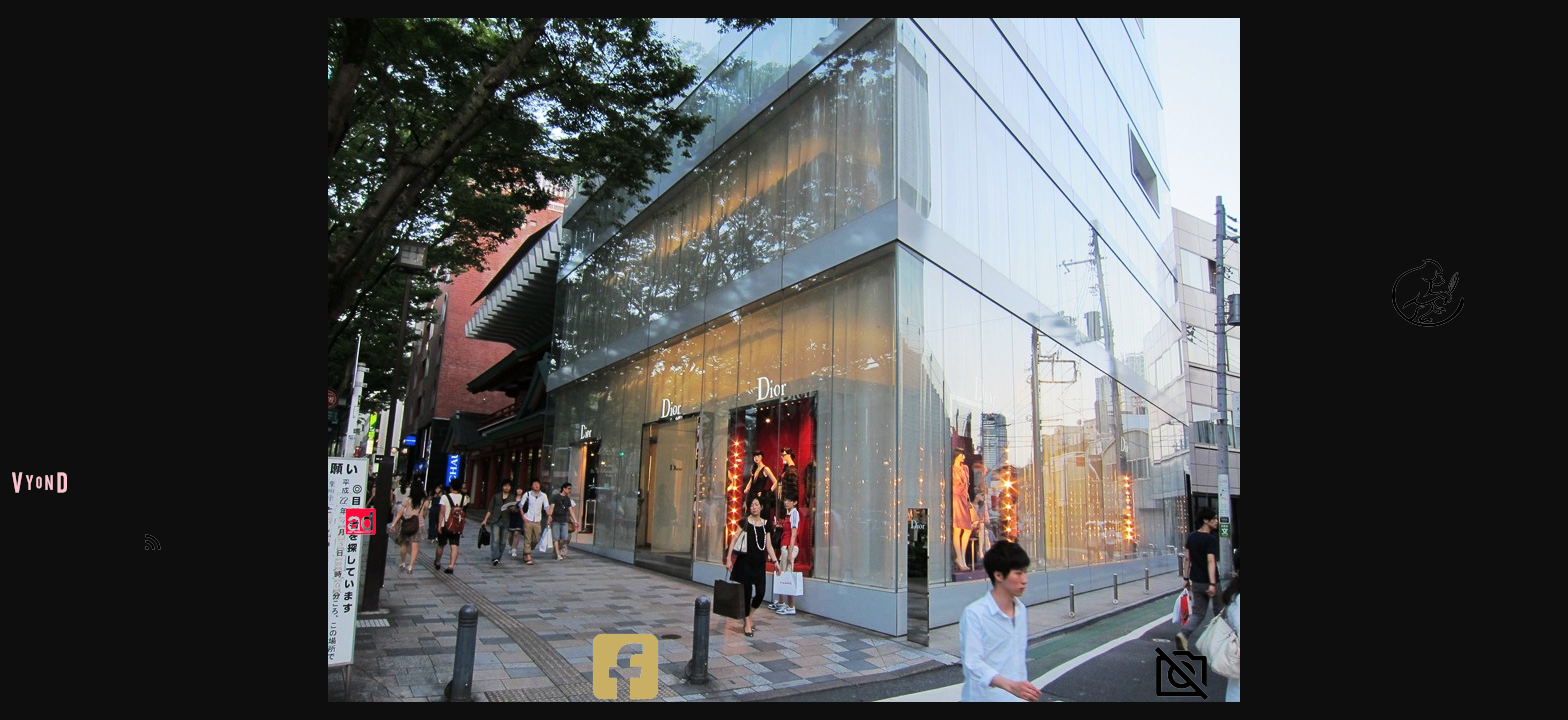 The image size is (1568, 720). What do you see at coordinates (360, 521) in the screenshot?
I see `Adversal advertising platform logo` at bounding box center [360, 521].